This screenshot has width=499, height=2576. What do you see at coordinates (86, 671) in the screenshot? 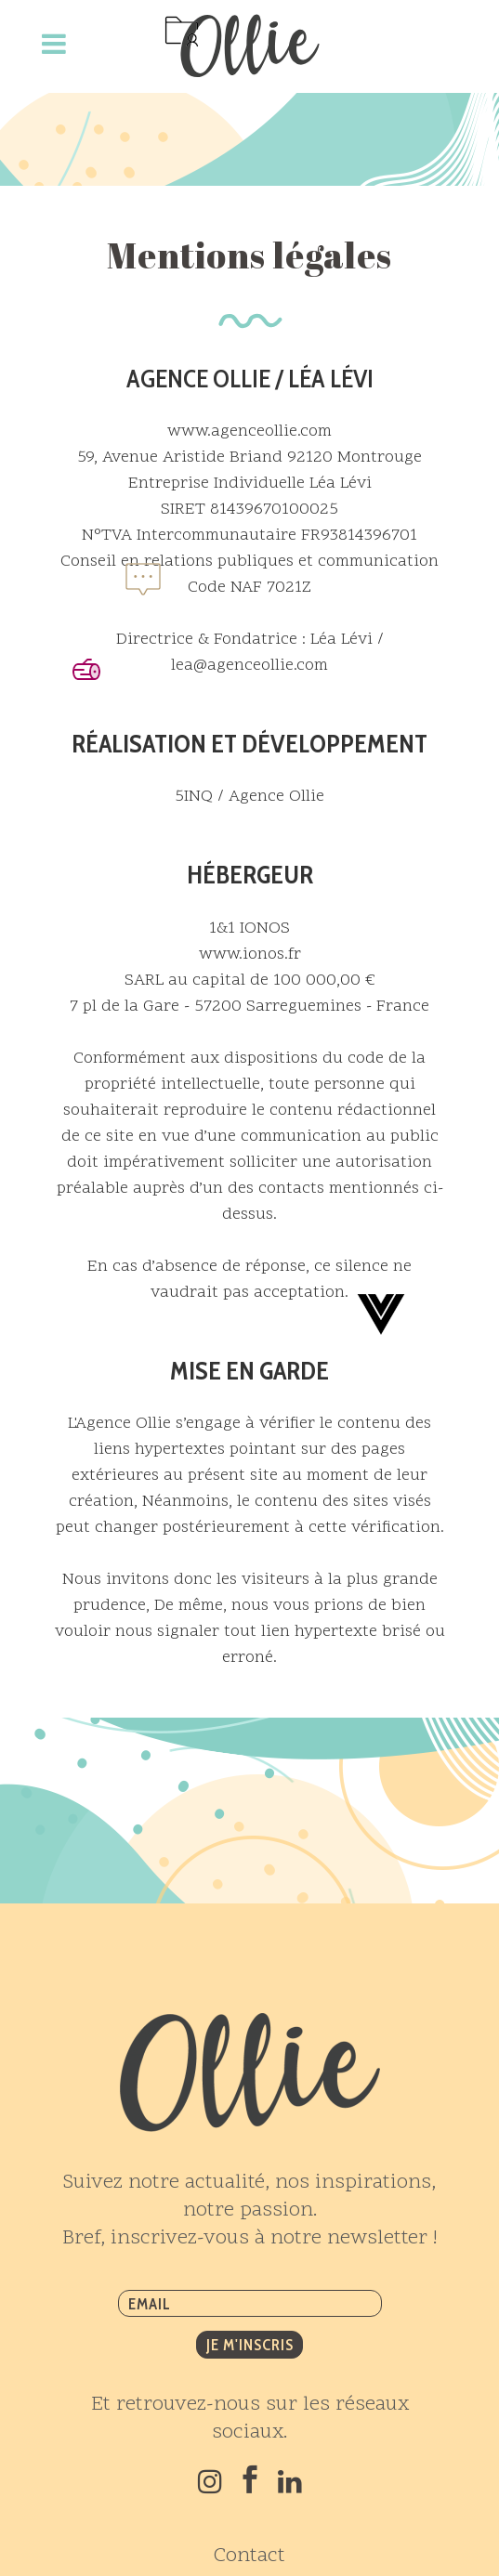
I see `view activity log or history` at bounding box center [86, 671].